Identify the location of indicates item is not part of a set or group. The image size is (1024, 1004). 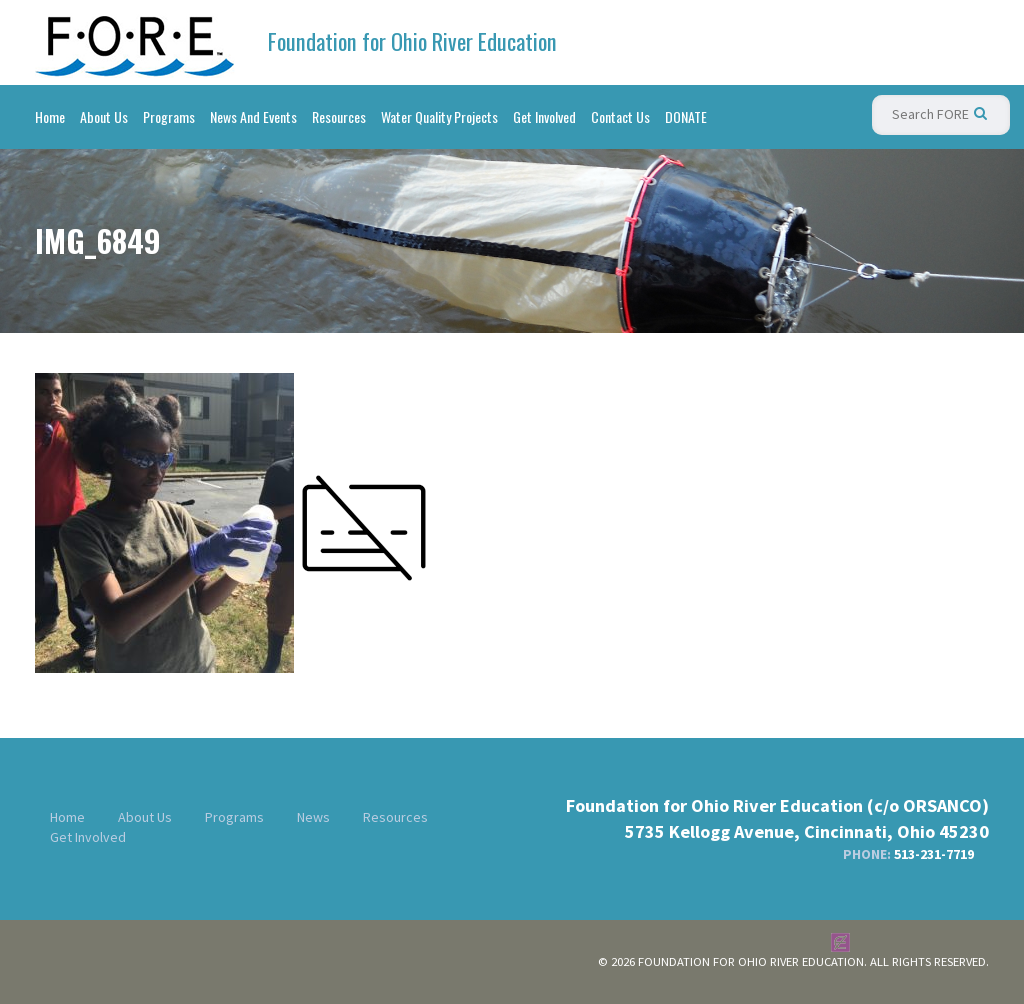
(840, 942).